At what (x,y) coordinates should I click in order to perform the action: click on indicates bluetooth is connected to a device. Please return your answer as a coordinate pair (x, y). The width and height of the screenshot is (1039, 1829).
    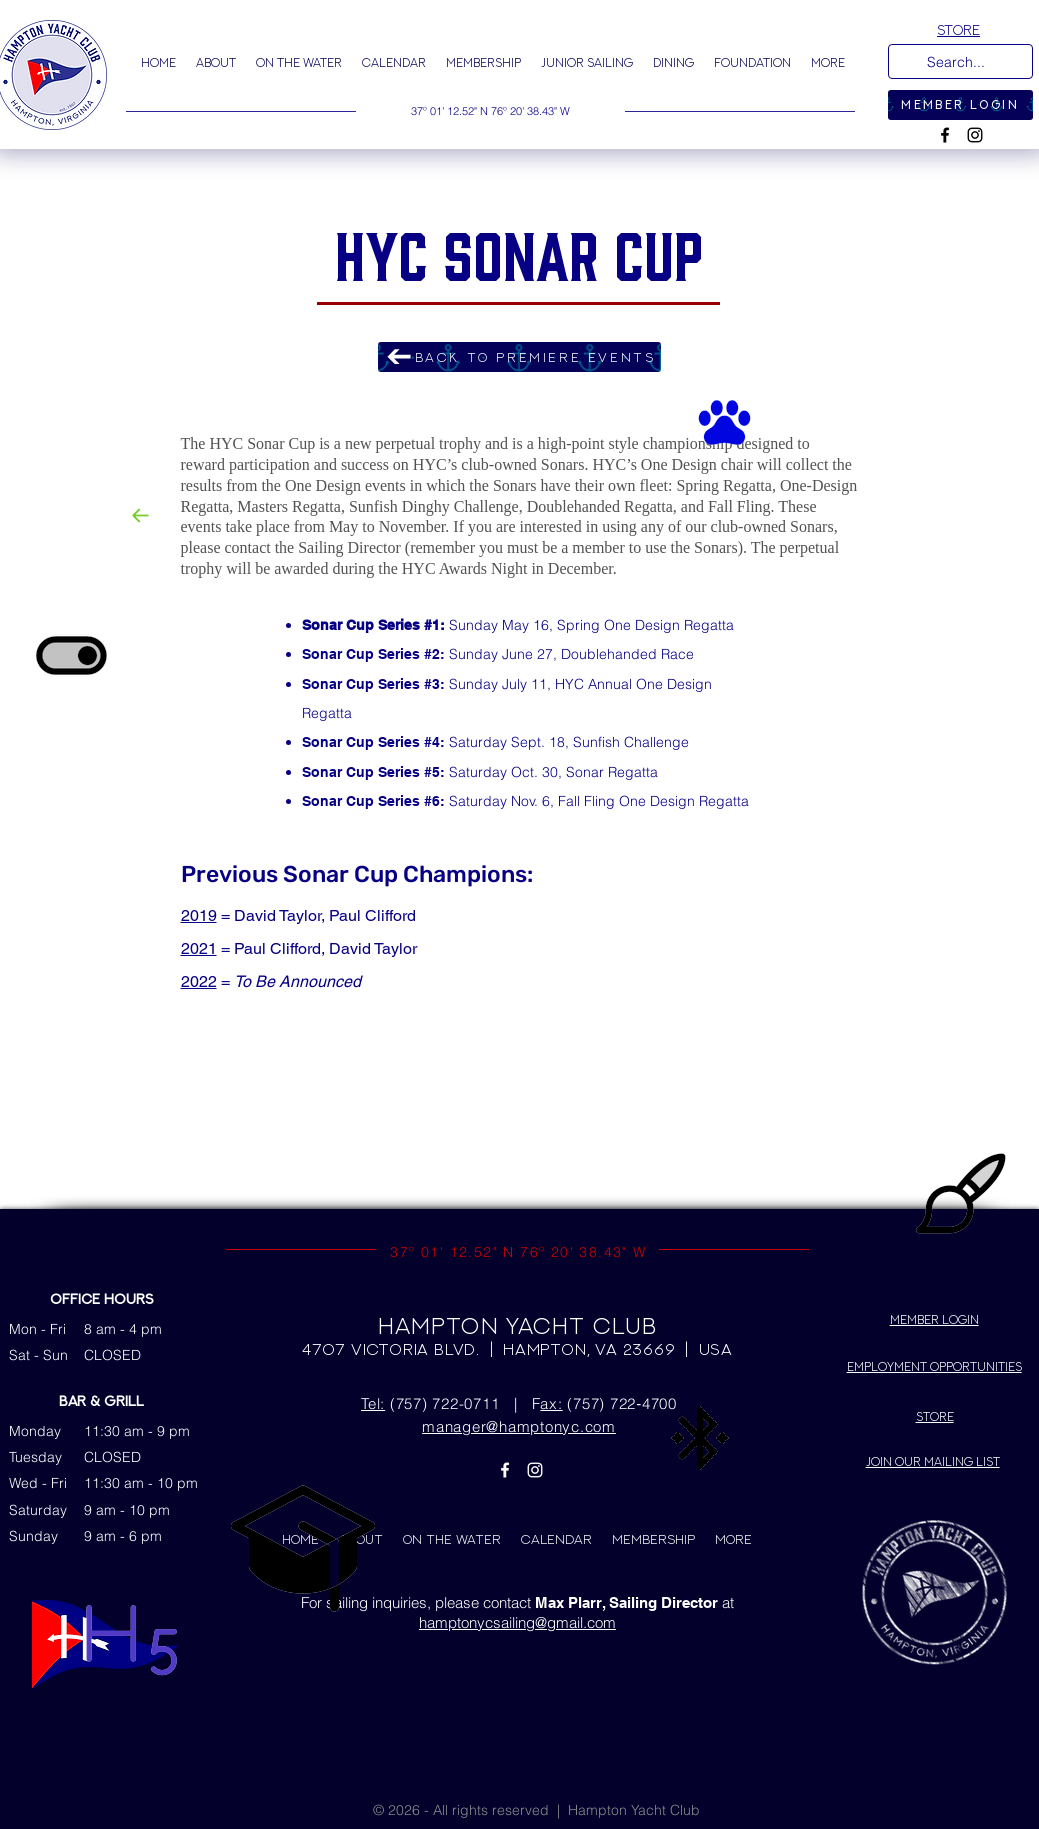
    Looking at the image, I should click on (700, 1438).